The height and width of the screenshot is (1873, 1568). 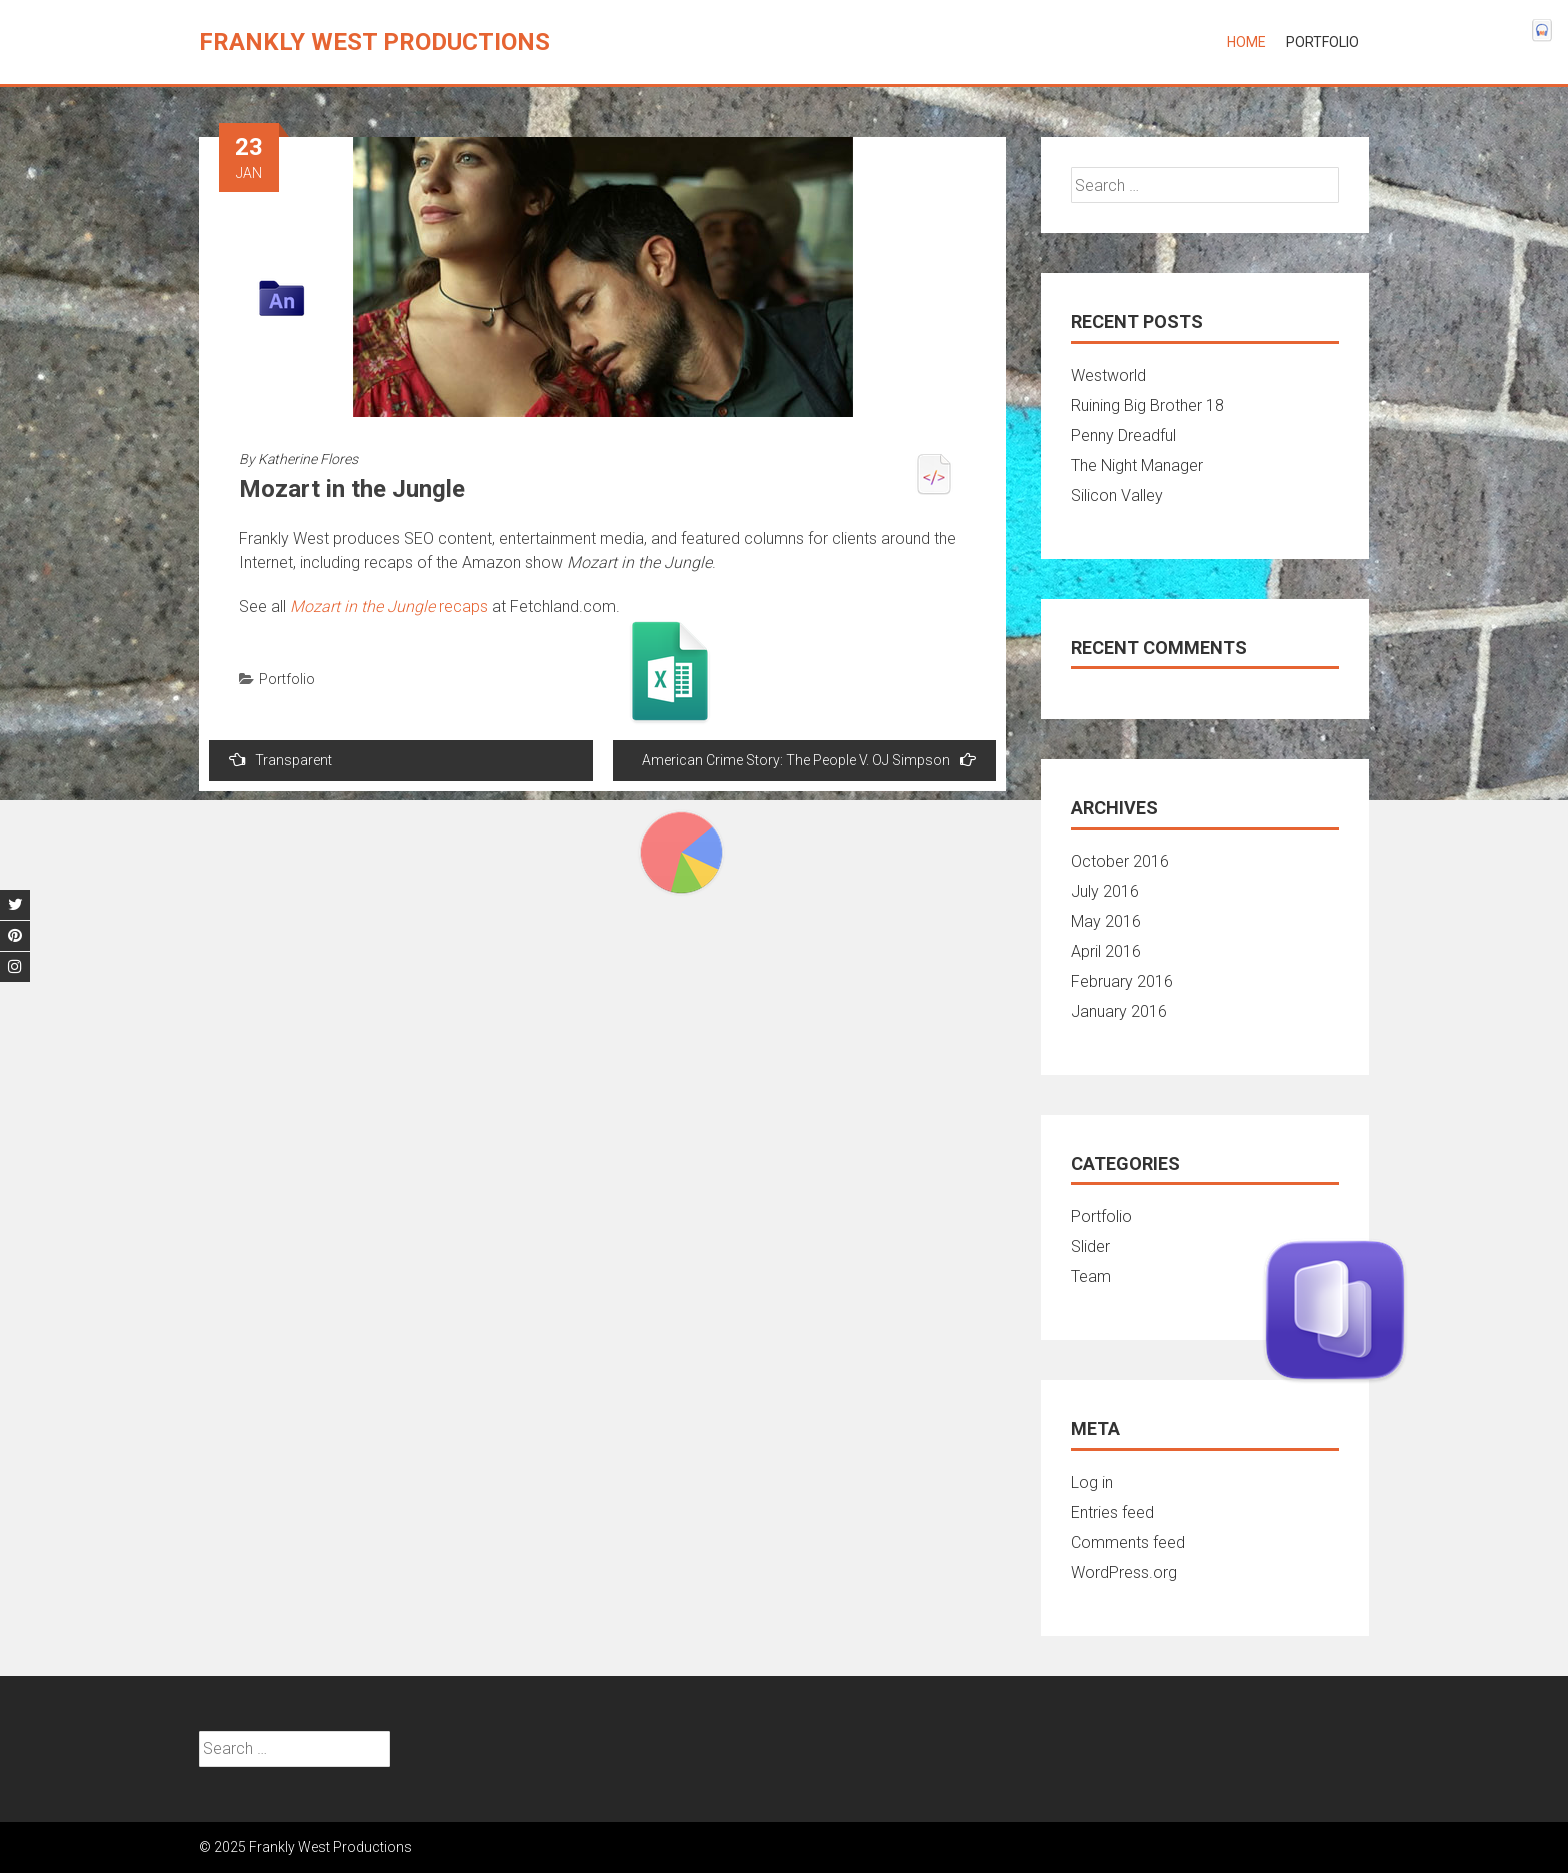 I want to click on a maven xml configuration file, so click(x=934, y=474).